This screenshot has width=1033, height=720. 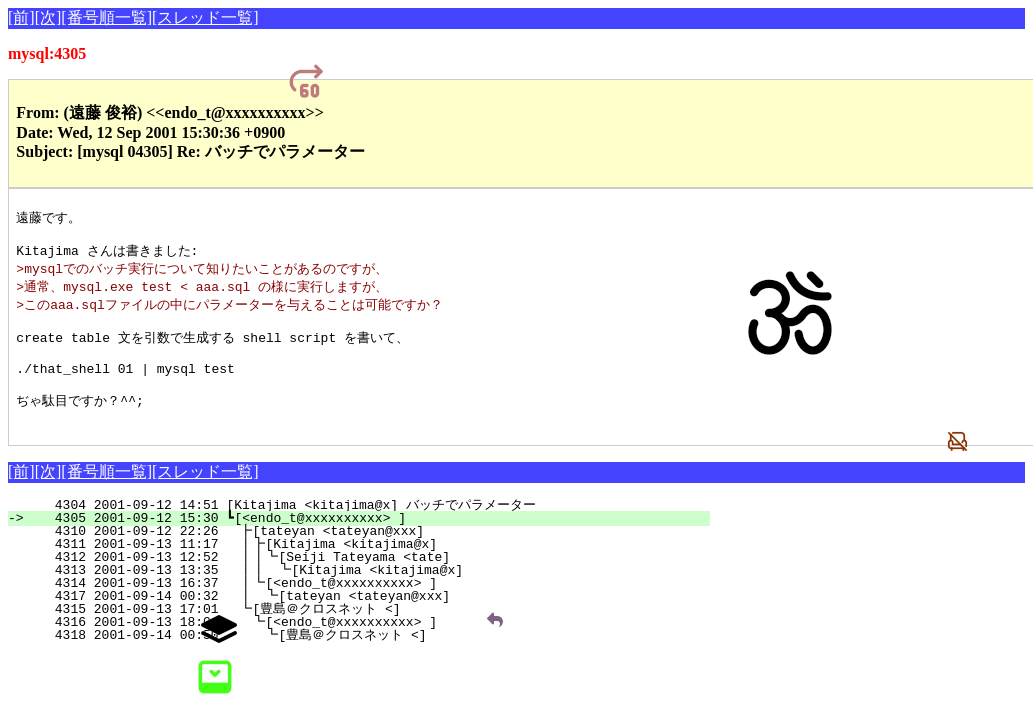 What do you see at coordinates (957, 441) in the screenshot?
I see `seating unavailable` at bounding box center [957, 441].